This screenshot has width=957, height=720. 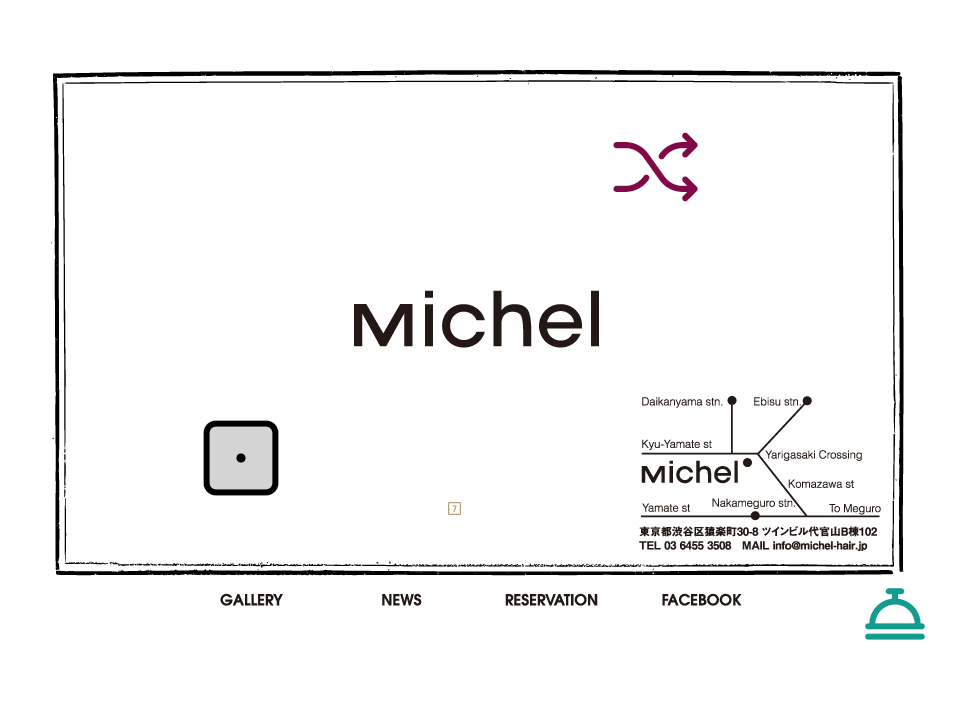 What do you see at coordinates (241, 458) in the screenshot?
I see `roll the dice or generate a random result` at bounding box center [241, 458].